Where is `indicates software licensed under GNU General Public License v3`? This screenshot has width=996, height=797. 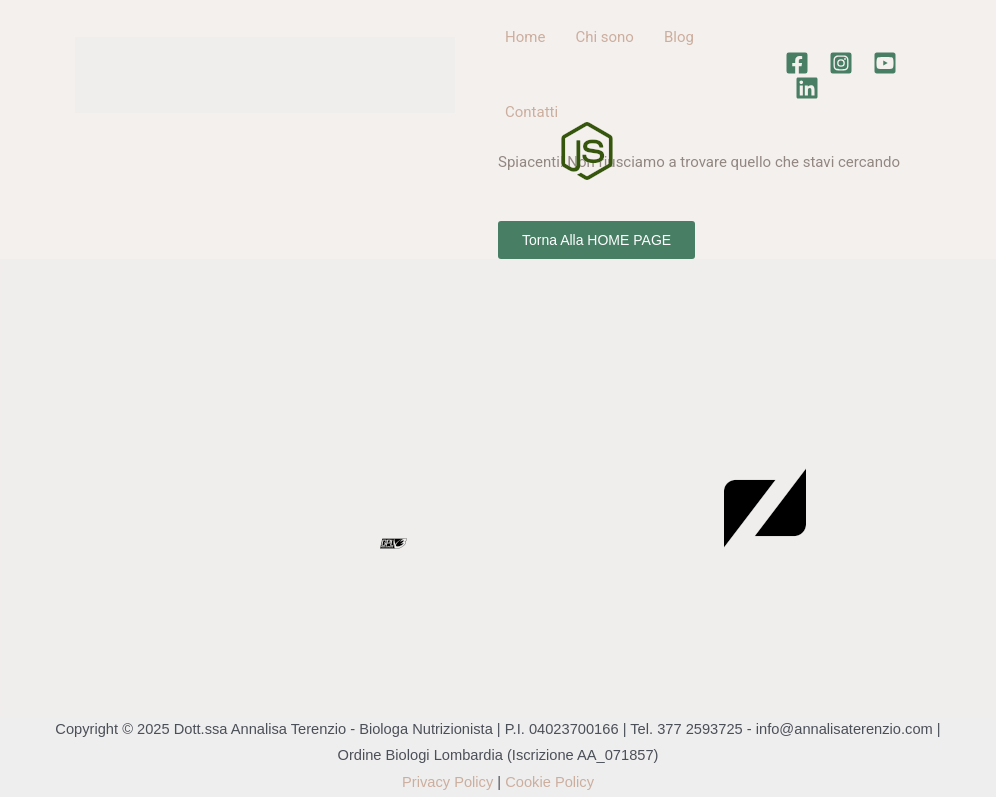
indicates software licensed under GNU General Public License v3 is located at coordinates (393, 543).